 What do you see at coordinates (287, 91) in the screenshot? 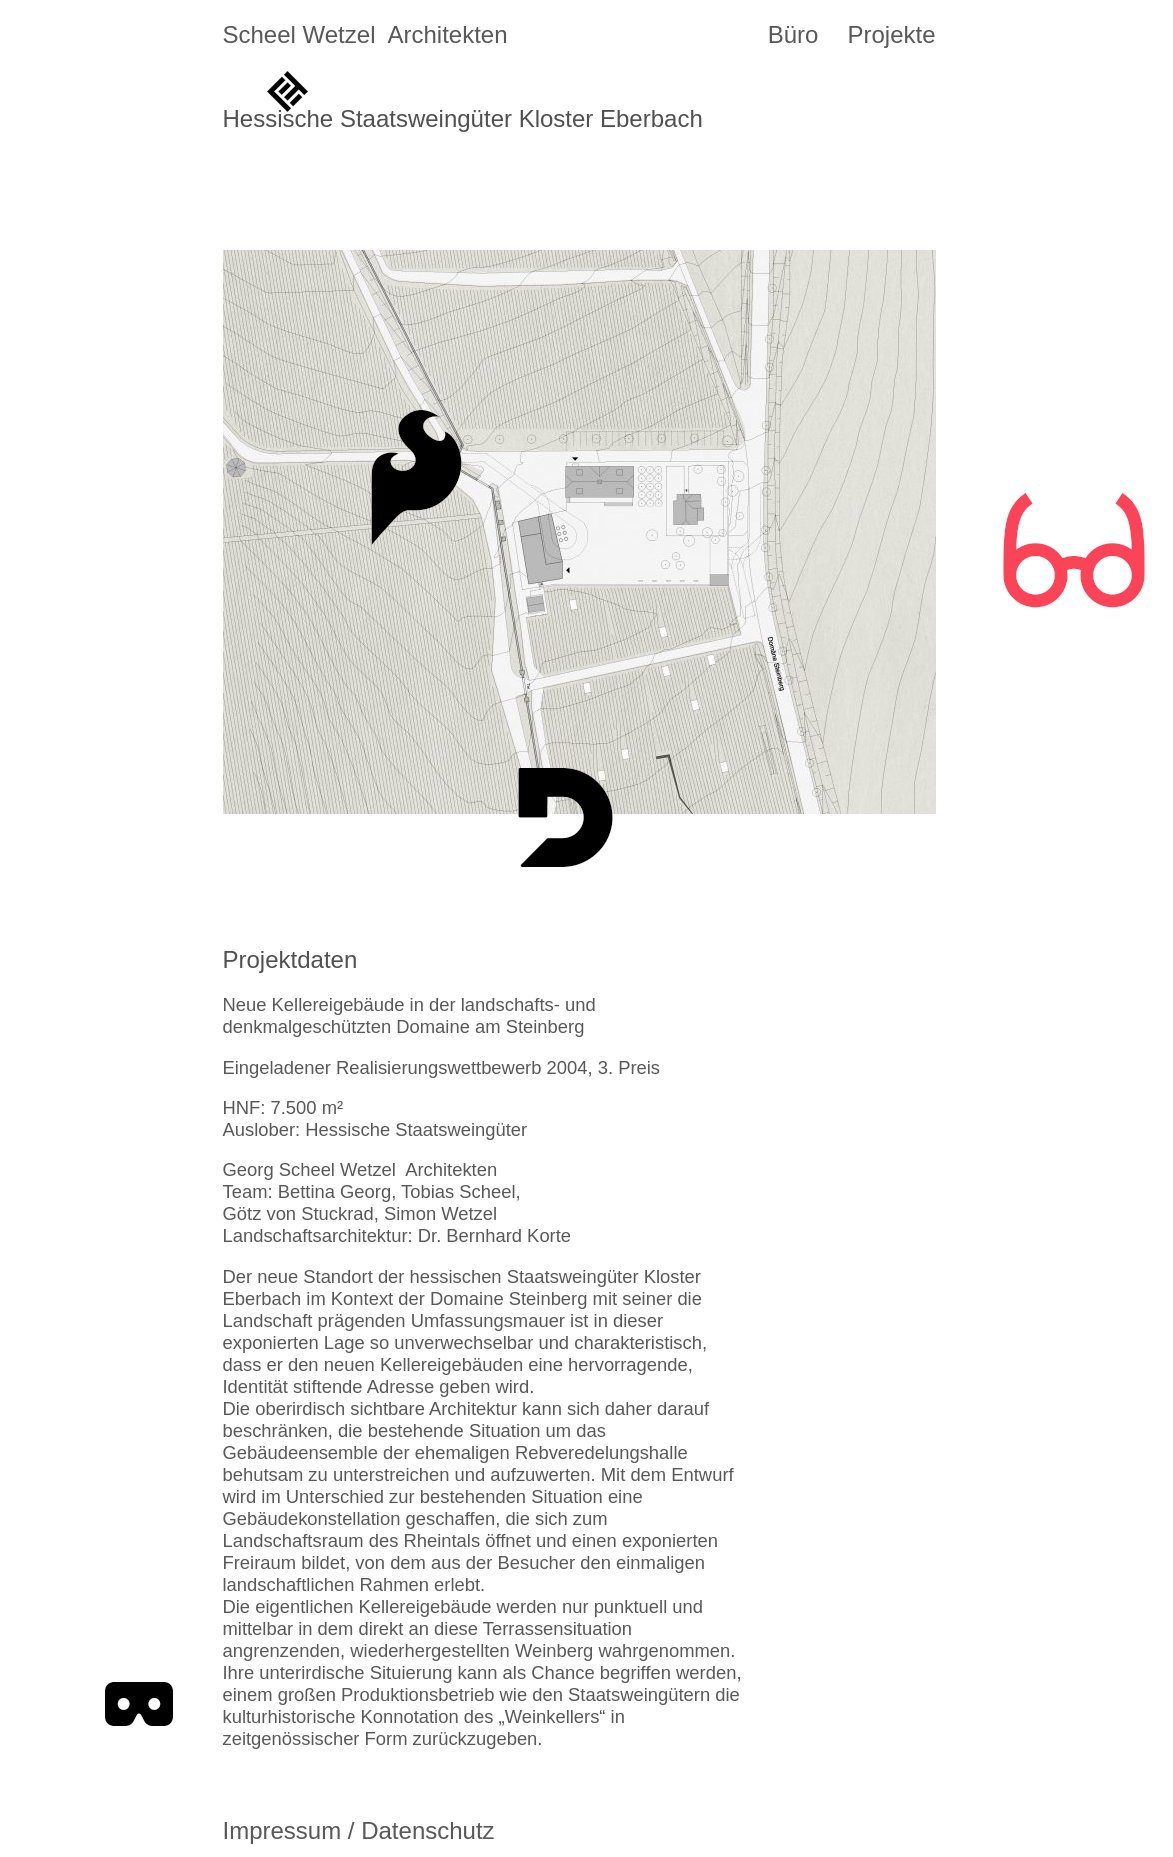
I see `litiengine game engine logo` at bounding box center [287, 91].